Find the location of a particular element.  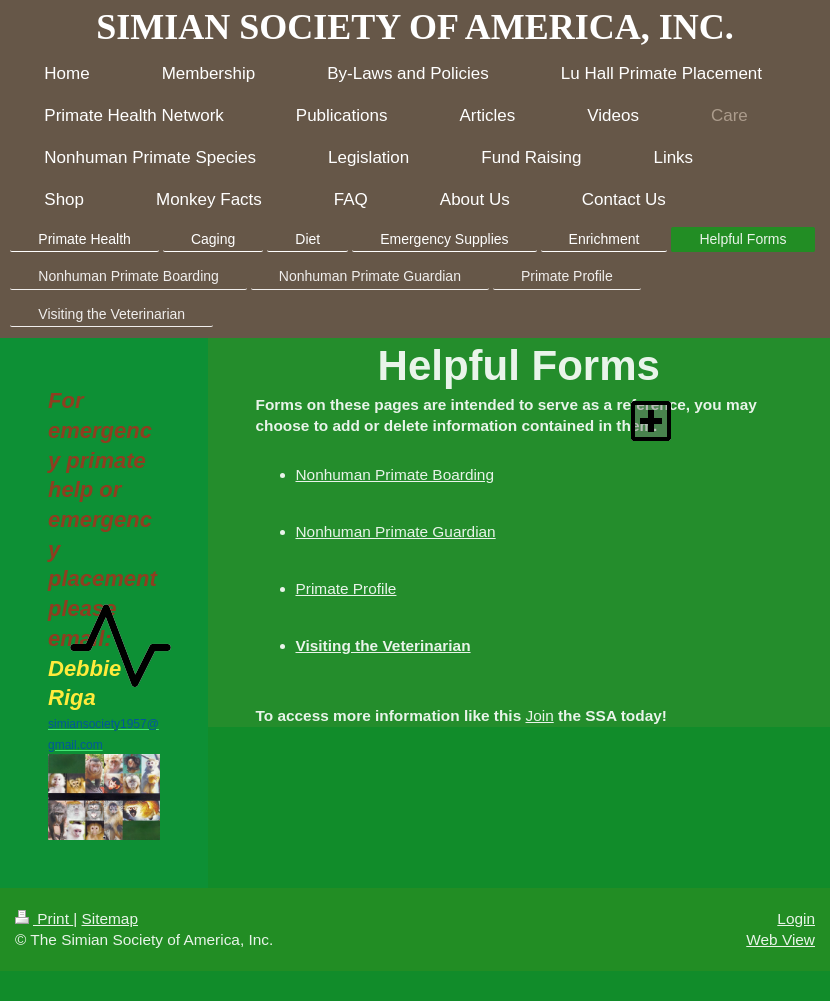

find nearby hospitals or medical facilities is located at coordinates (651, 421).